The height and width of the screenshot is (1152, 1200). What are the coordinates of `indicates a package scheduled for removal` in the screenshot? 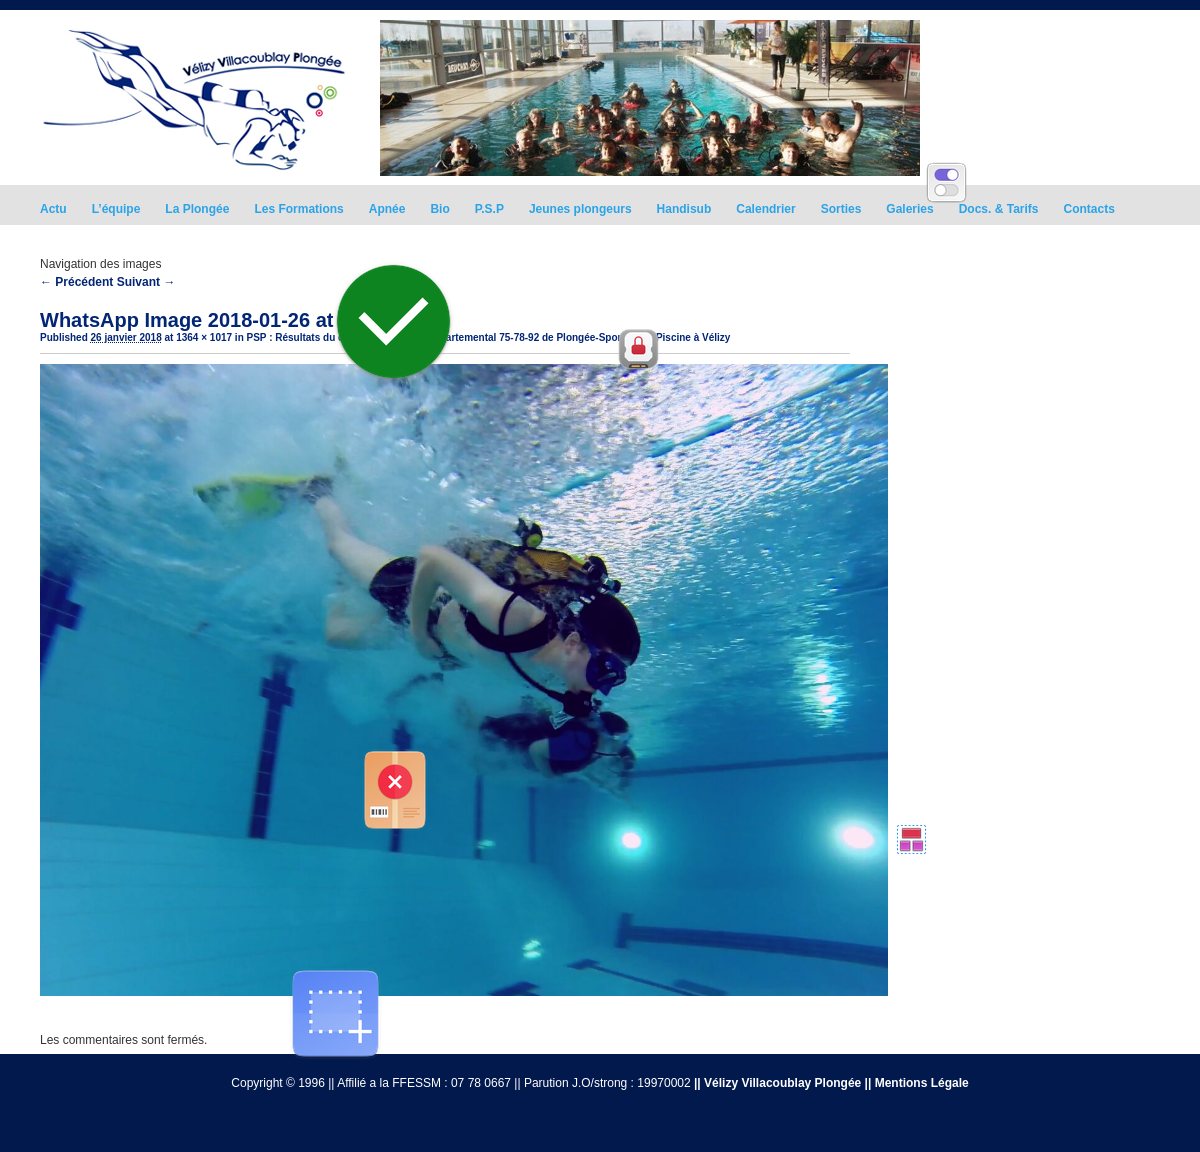 It's located at (395, 790).